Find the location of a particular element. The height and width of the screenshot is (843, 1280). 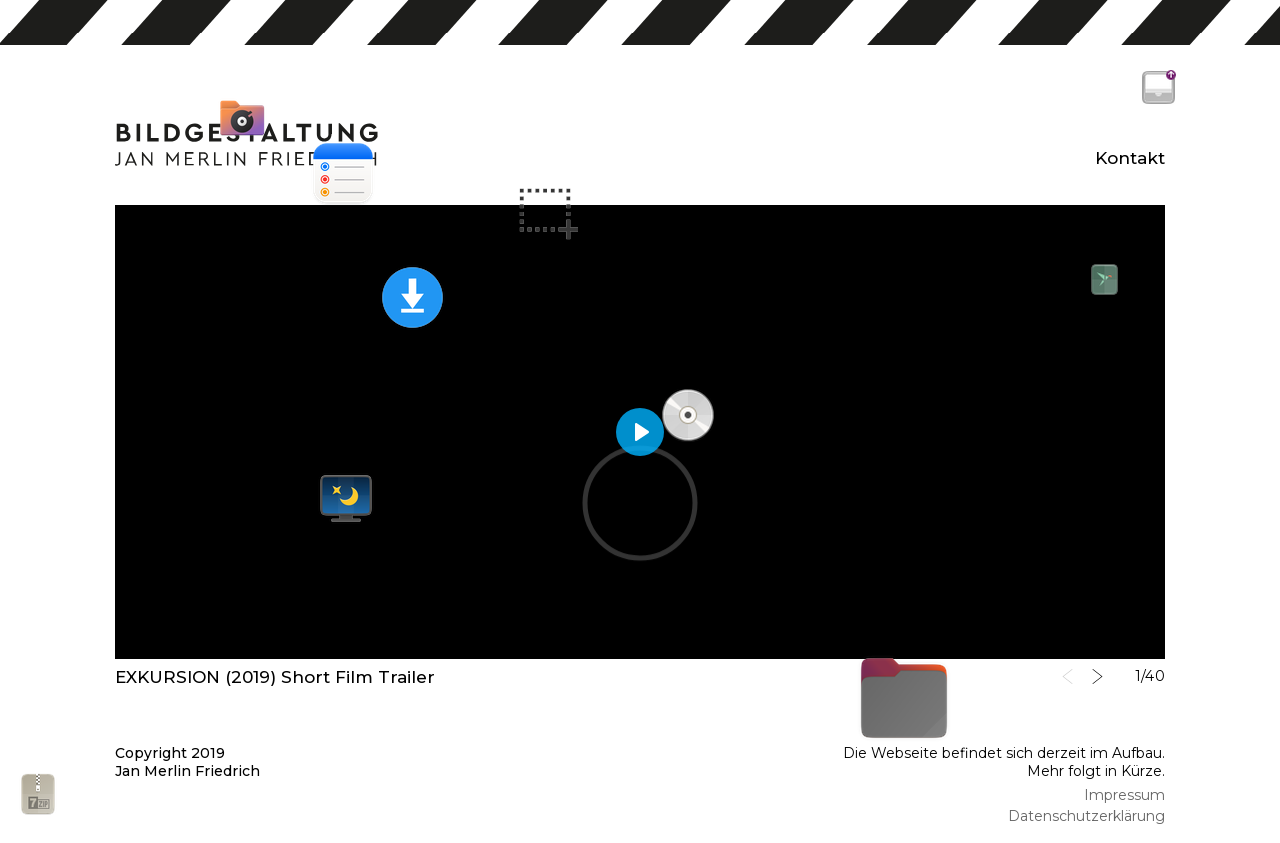

view outgoing mail queue is located at coordinates (1158, 87).